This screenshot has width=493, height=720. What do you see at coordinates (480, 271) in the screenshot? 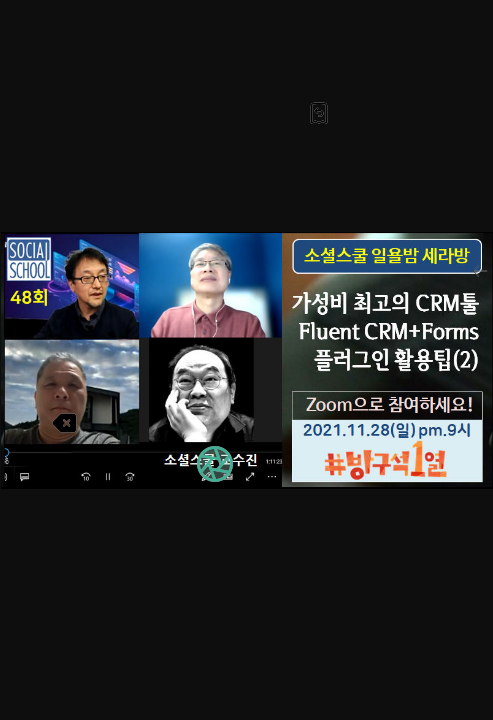
I see `go back to the previous screen` at bounding box center [480, 271].